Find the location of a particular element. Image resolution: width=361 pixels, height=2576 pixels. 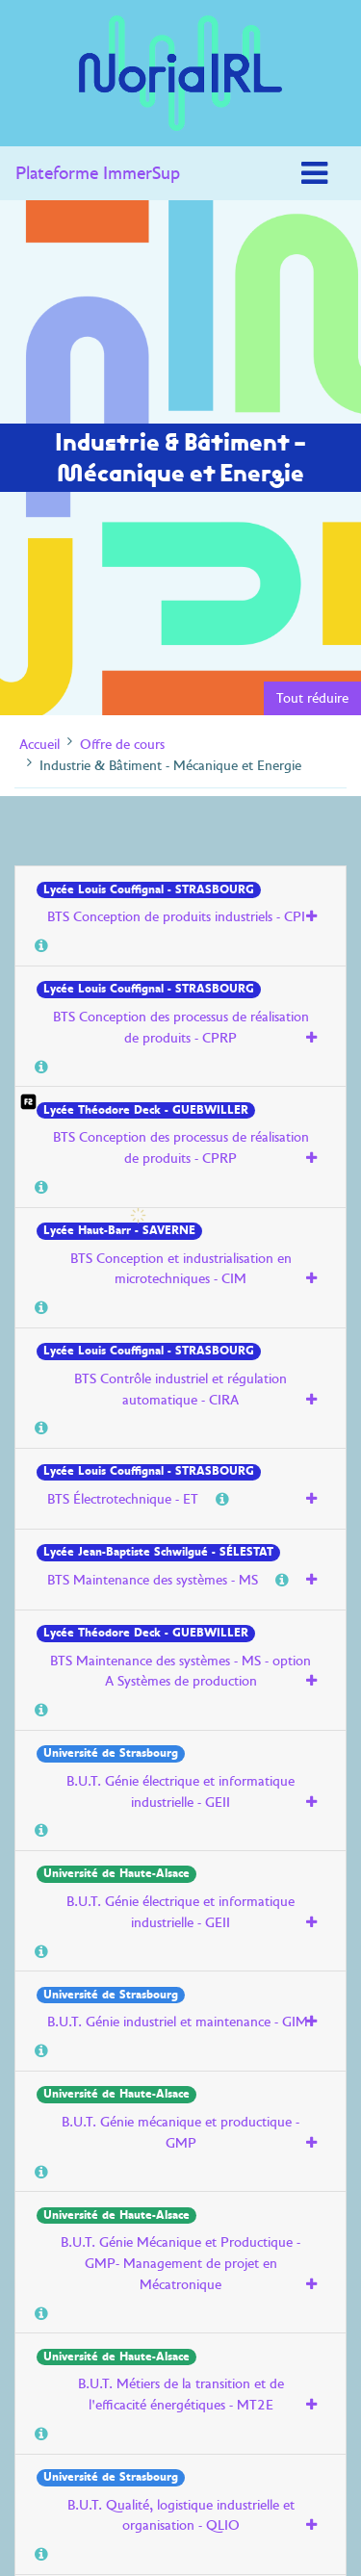

toggle F2 function key shortcut is located at coordinates (28, 1101).